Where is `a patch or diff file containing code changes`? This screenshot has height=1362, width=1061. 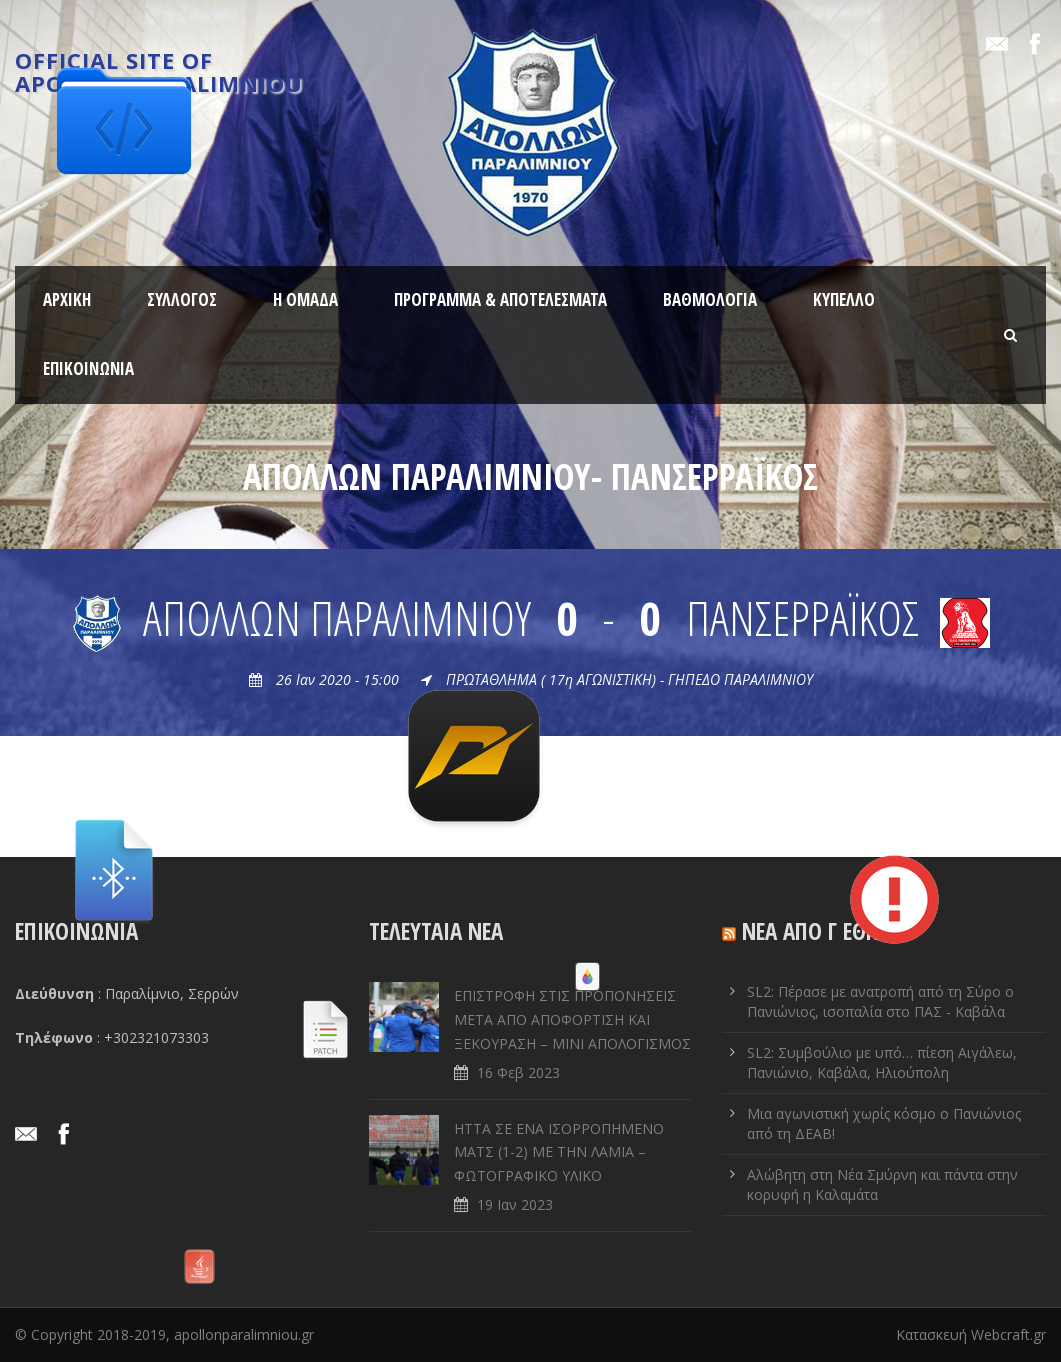 a patch or diff file containing code changes is located at coordinates (325, 1030).